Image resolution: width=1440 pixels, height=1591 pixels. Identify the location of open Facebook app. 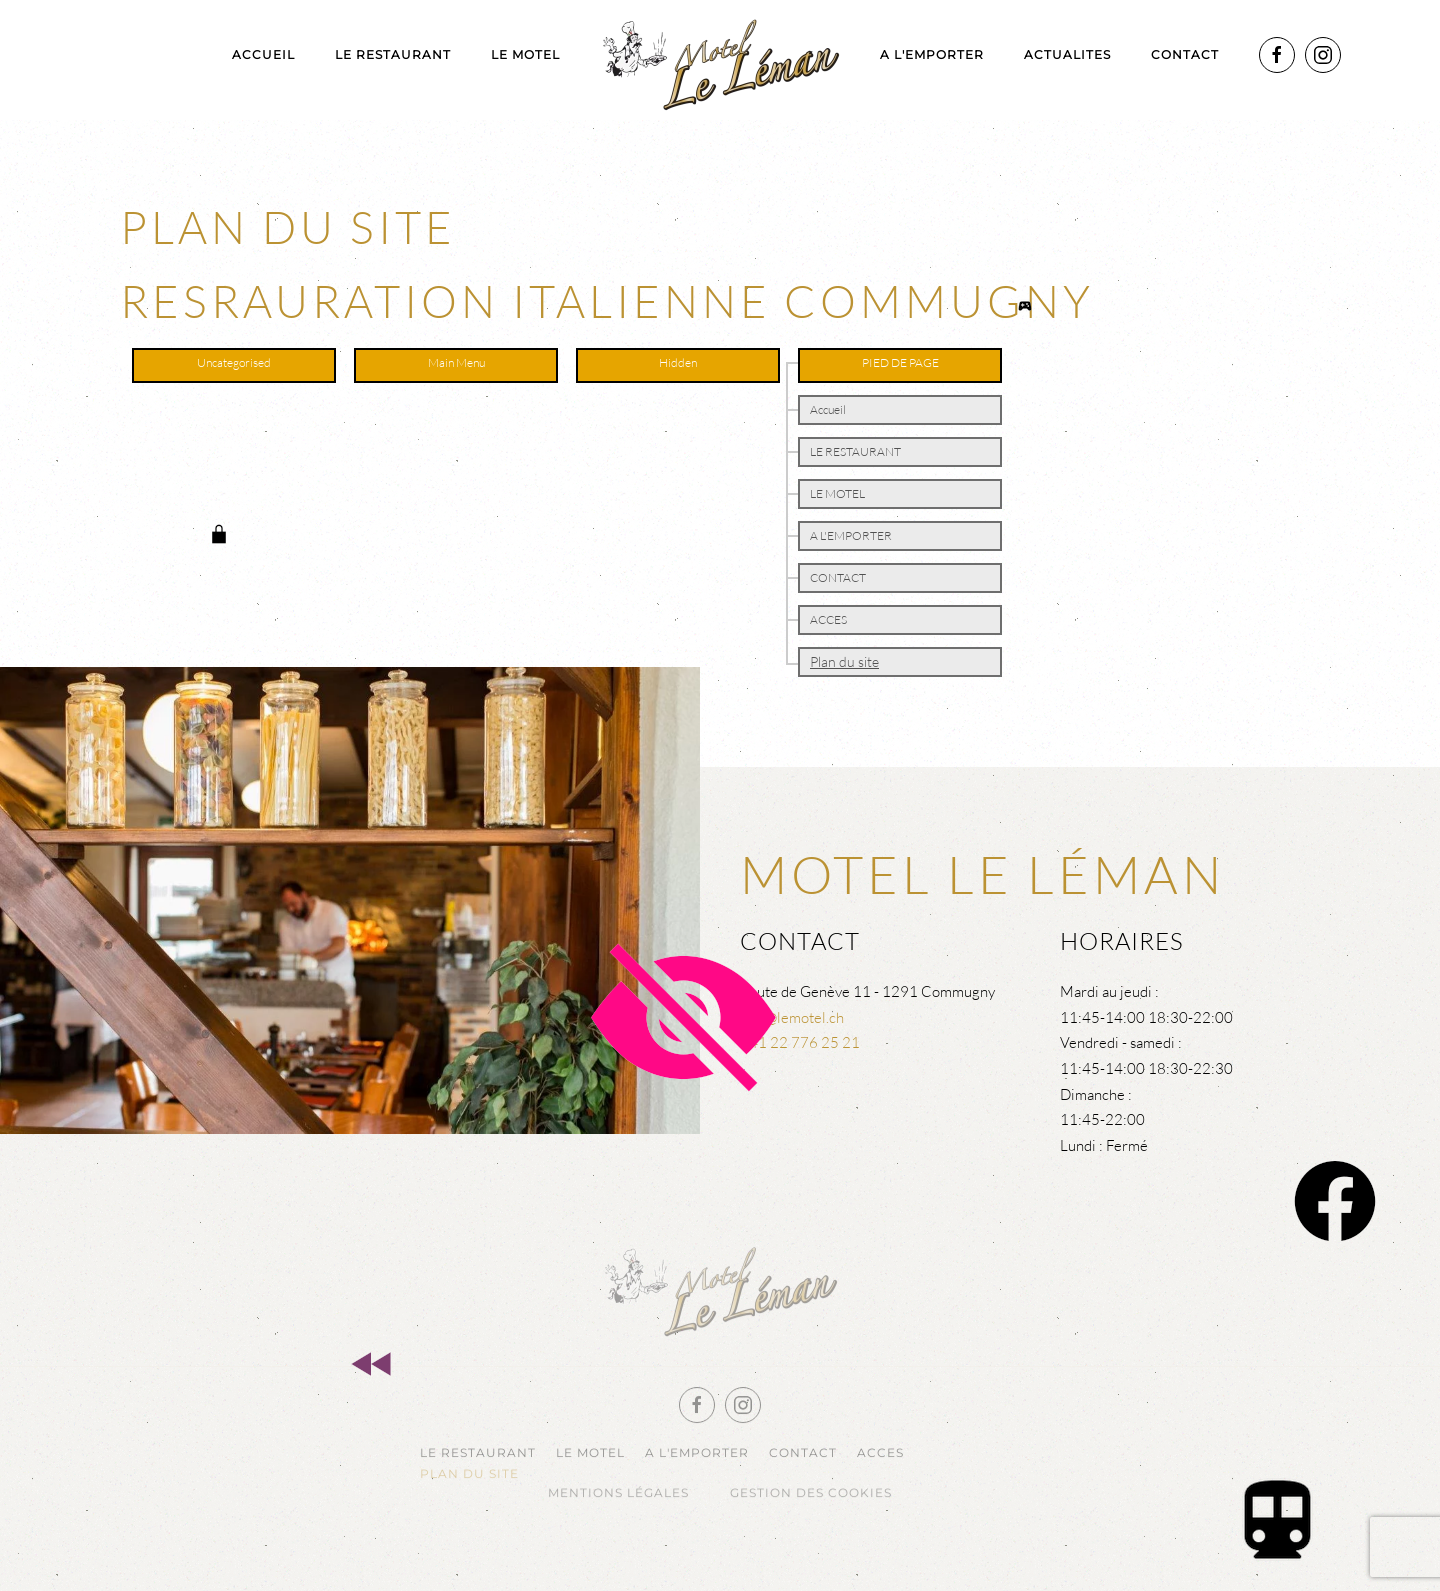
(1335, 1201).